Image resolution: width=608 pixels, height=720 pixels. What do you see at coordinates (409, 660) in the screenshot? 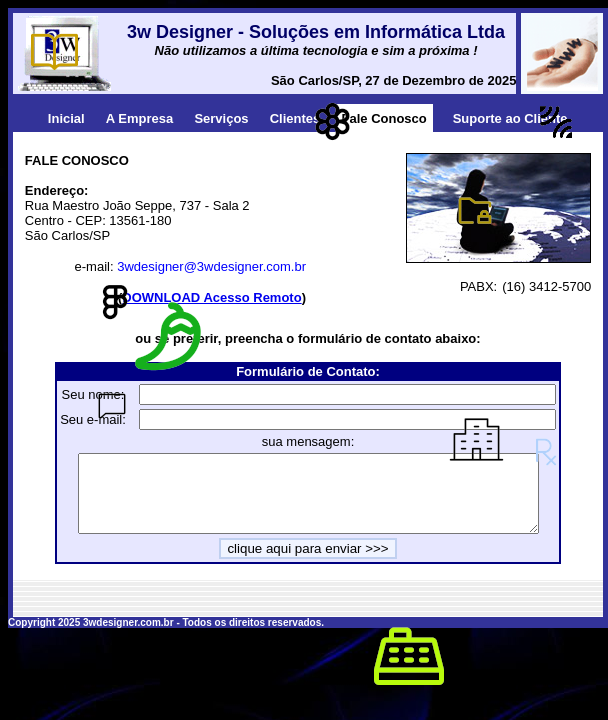
I see `access point of sale system` at bounding box center [409, 660].